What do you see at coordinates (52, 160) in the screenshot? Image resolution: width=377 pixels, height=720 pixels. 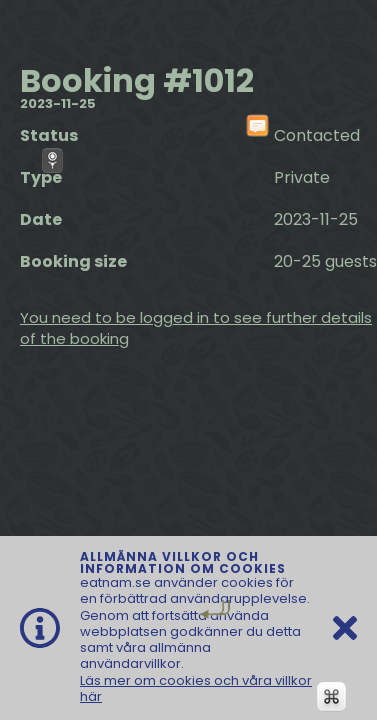 I see `open déjà dup backup application` at bounding box center [52, 160].